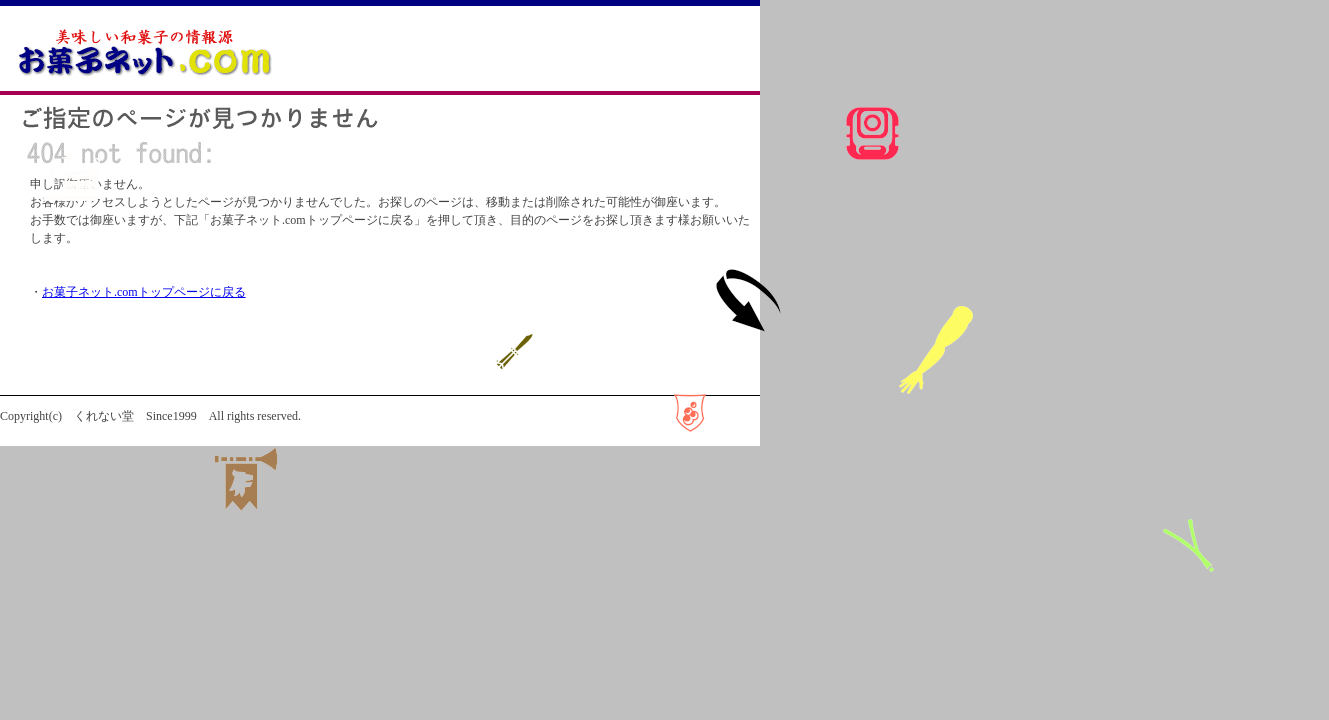 This screenshot has width=1329, height=720. What do you see at coordinates (872, 133) in the screenshot?
I see `open camera or photo capture mode` at bounding box center [872, 133].